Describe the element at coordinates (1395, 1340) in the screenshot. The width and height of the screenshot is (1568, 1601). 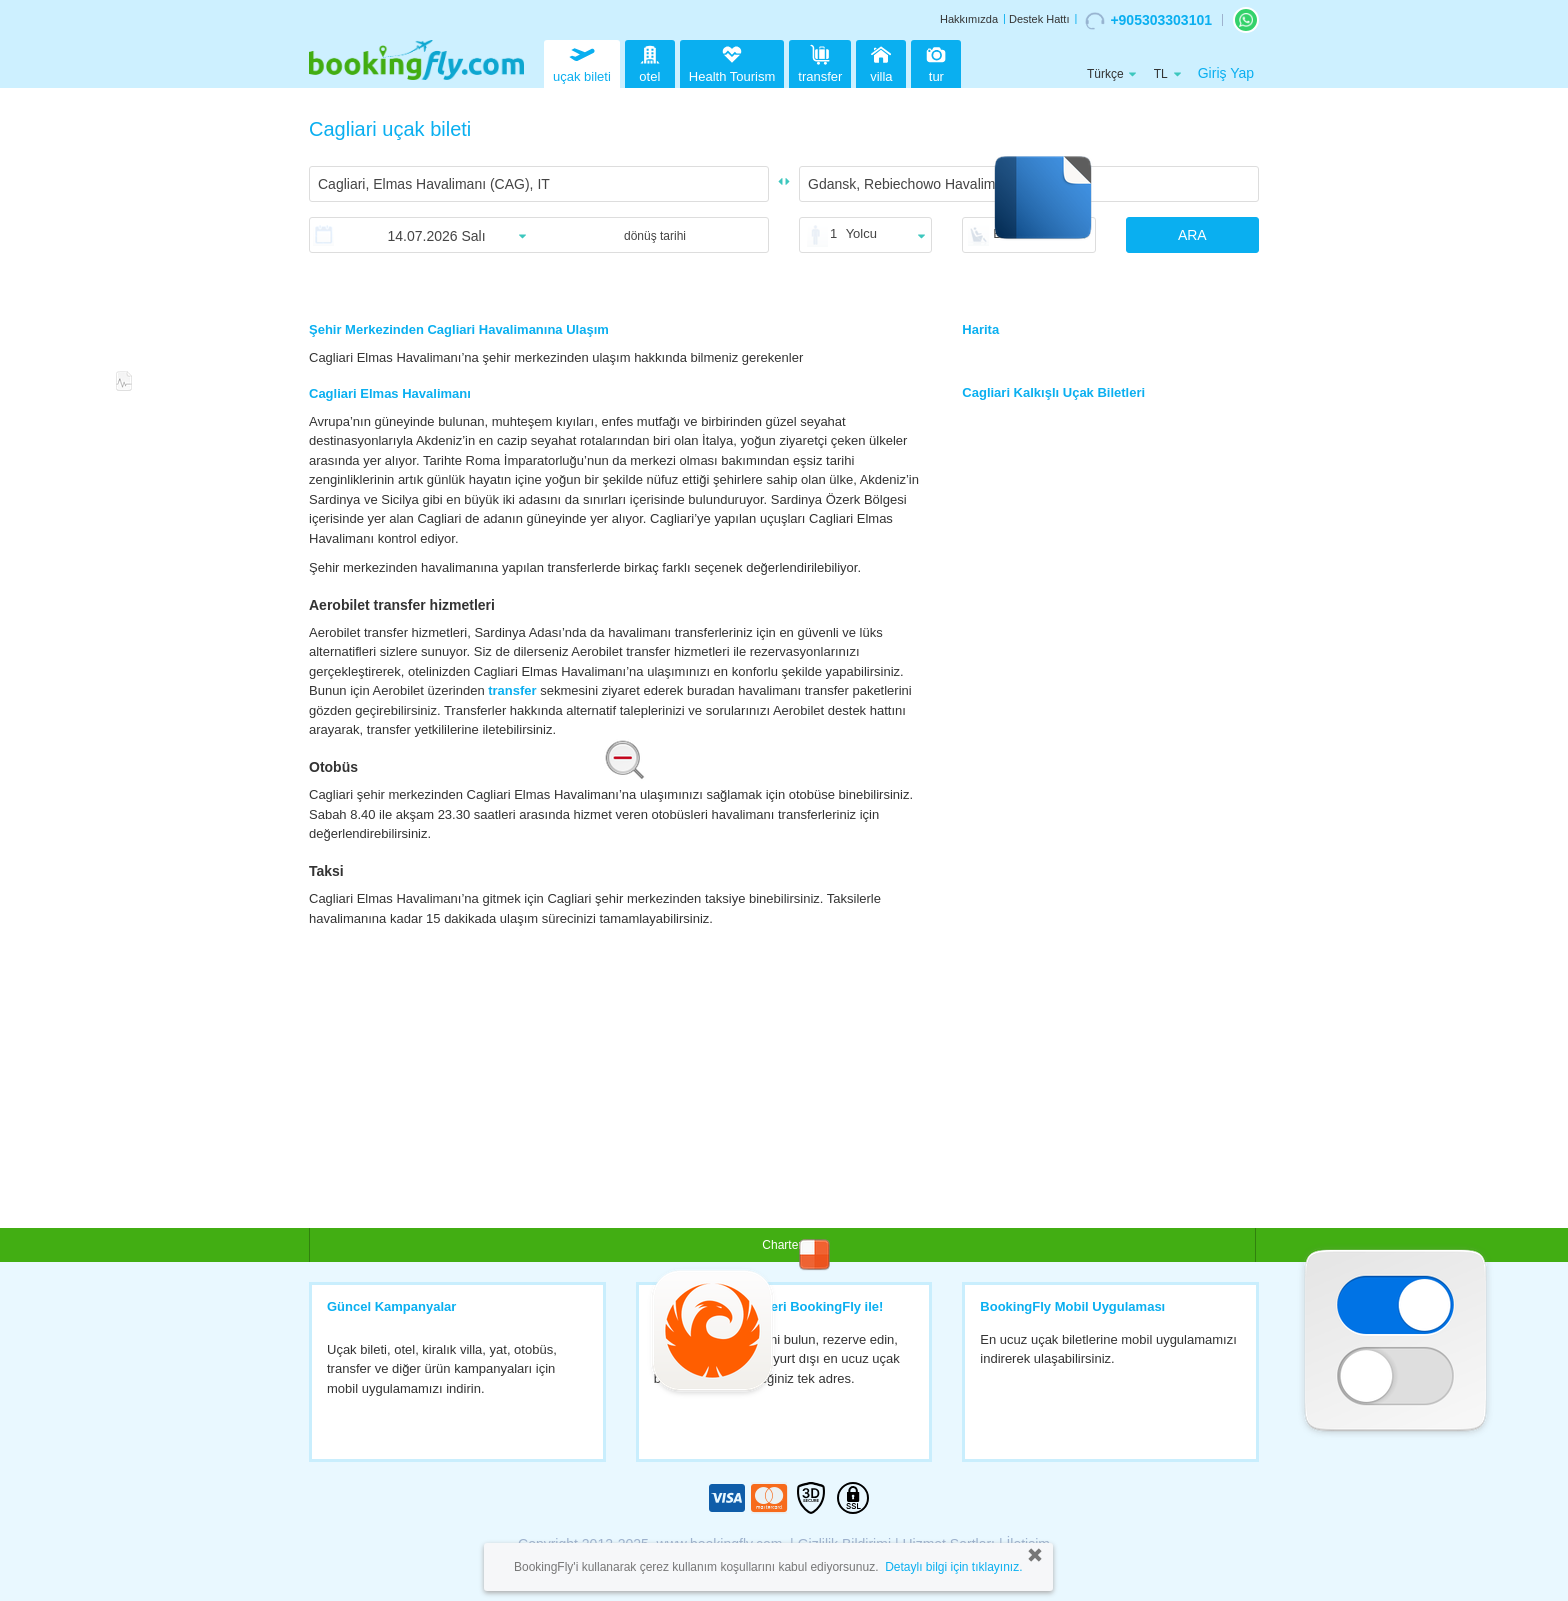
I see `open unity tweak tool settings` at that location.